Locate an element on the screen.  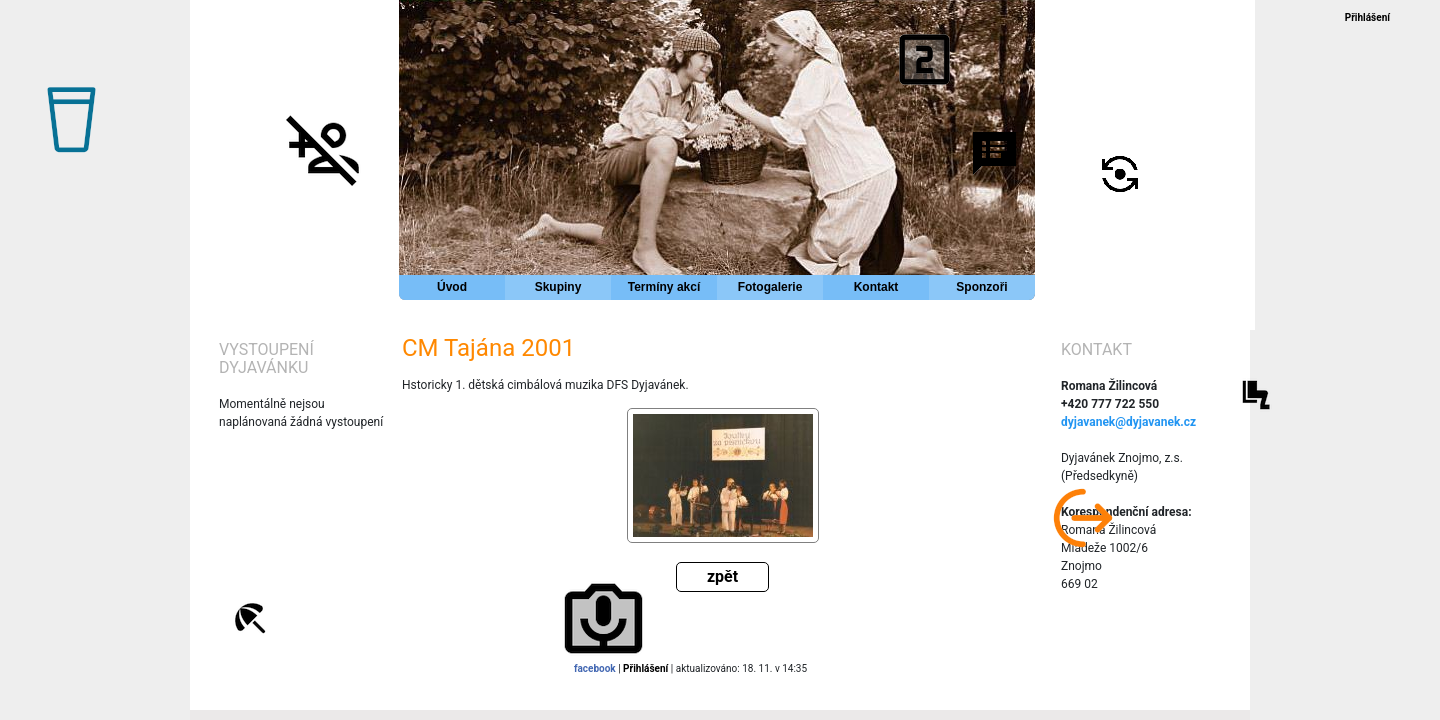
exit or log out of current session is located at coordinates (1083, 518).